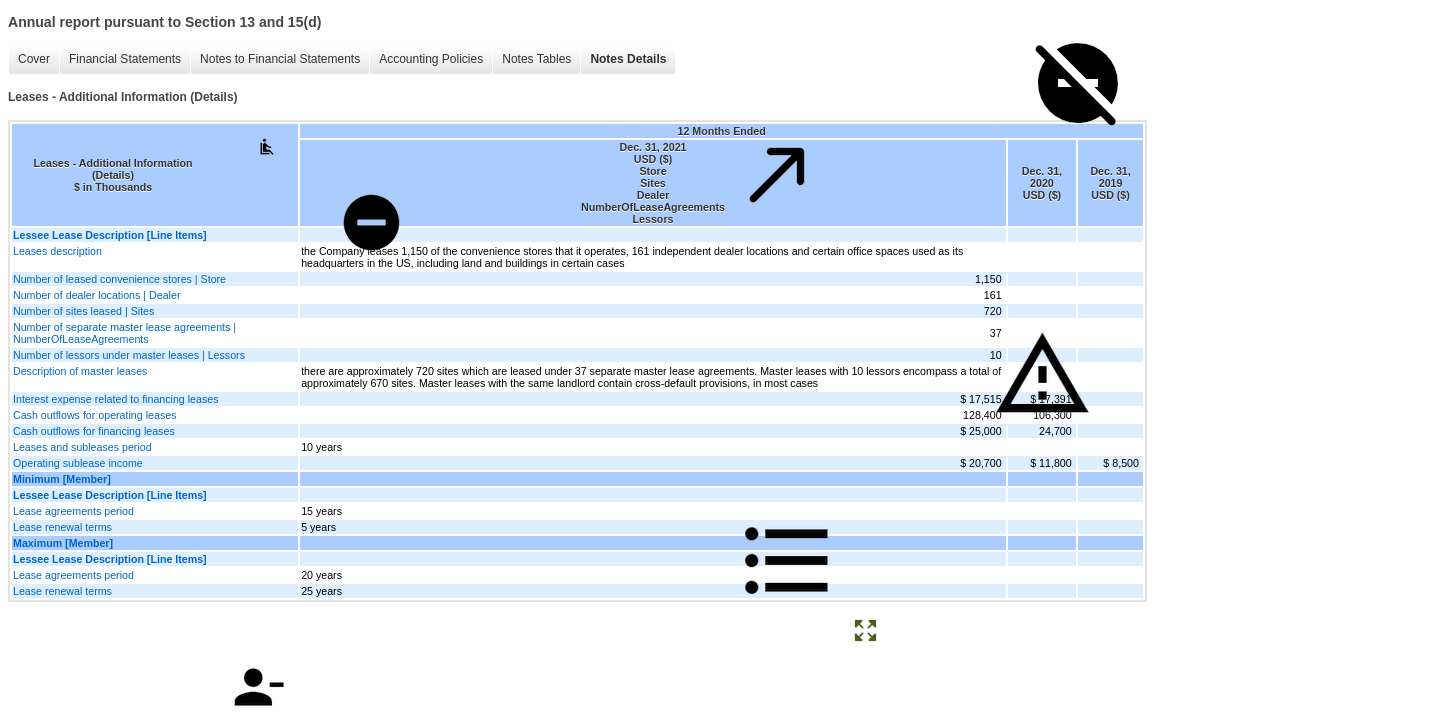 The height and width of the screenshot is (720, 1440). What do you see at coordinates (787, 560) in the screenshot?
I see `view items in a bulleted list format` at bounding box center [787, 560].